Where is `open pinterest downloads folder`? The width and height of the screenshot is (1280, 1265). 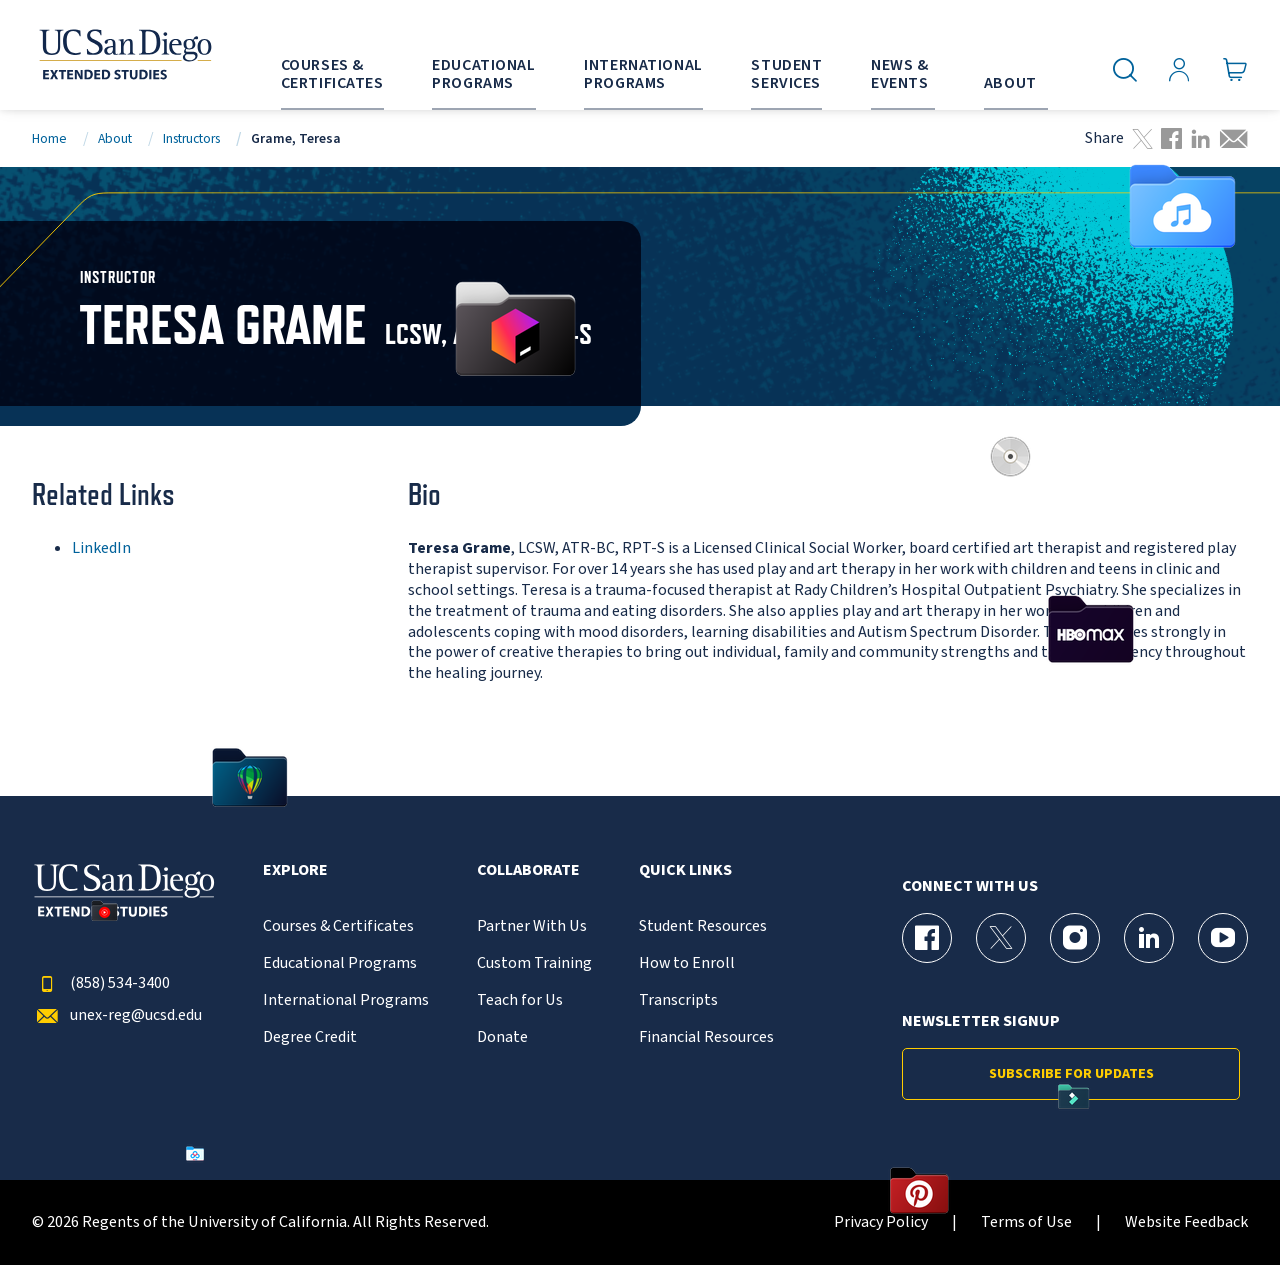
open pinterest downloads folder is located at coordinates (919, 1192).